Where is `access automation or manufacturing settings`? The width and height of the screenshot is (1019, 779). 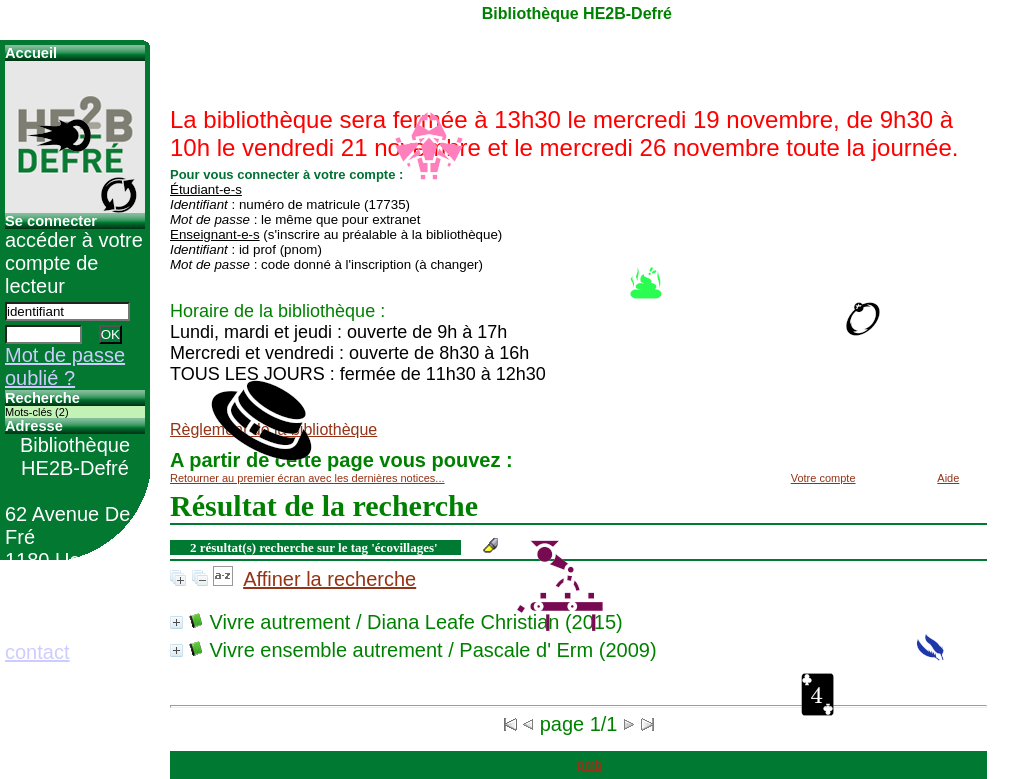
access automation or manufacturing settings is located at coordinates (557, 585).